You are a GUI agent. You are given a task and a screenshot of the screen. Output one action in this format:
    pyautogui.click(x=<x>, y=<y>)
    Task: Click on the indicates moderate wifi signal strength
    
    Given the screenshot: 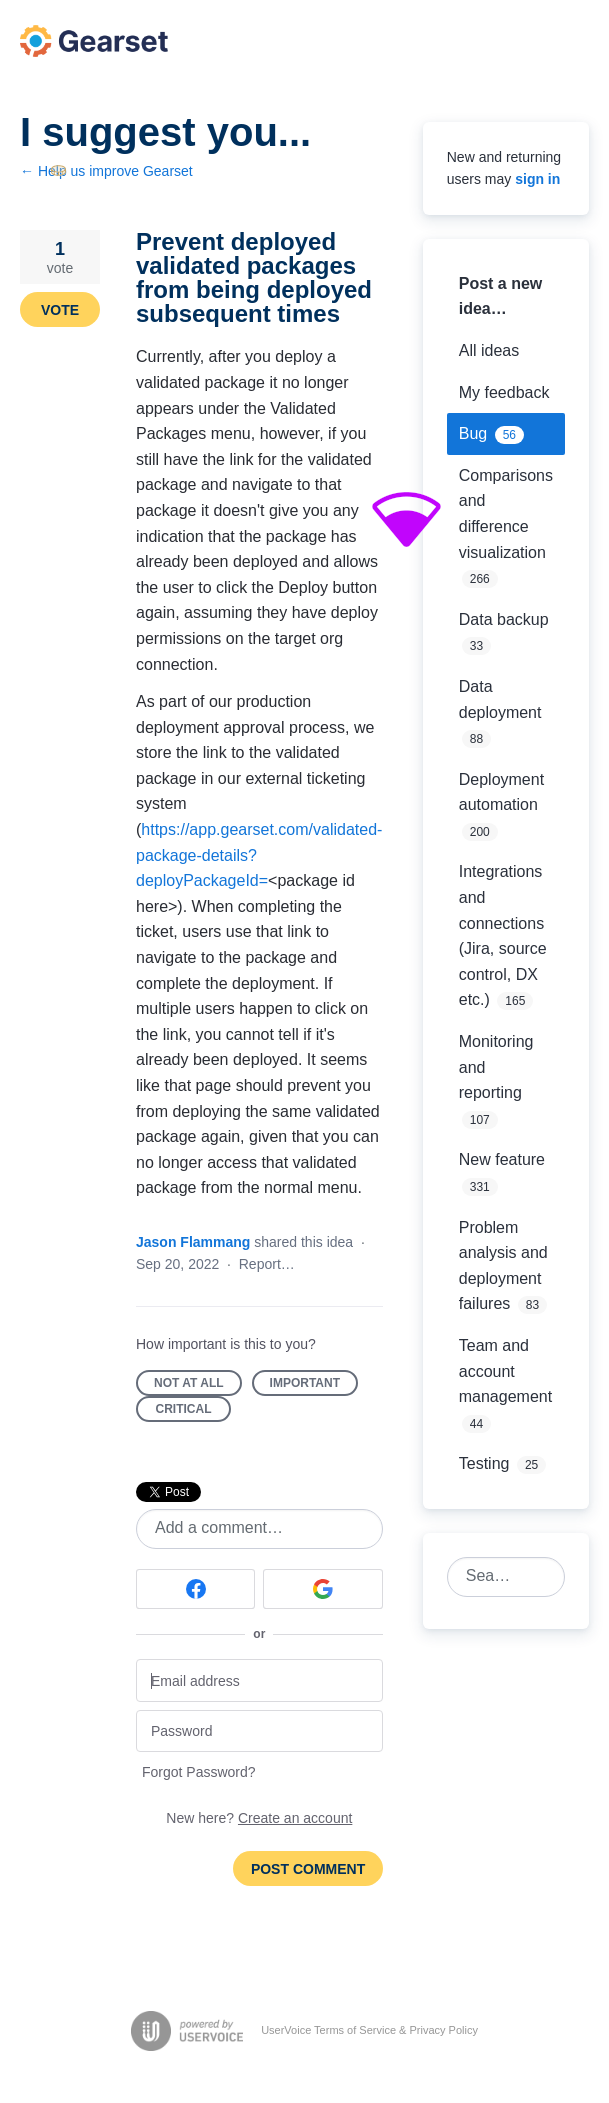 What is the action you would take?
    pyautogui.click(x=406, y=519)
    